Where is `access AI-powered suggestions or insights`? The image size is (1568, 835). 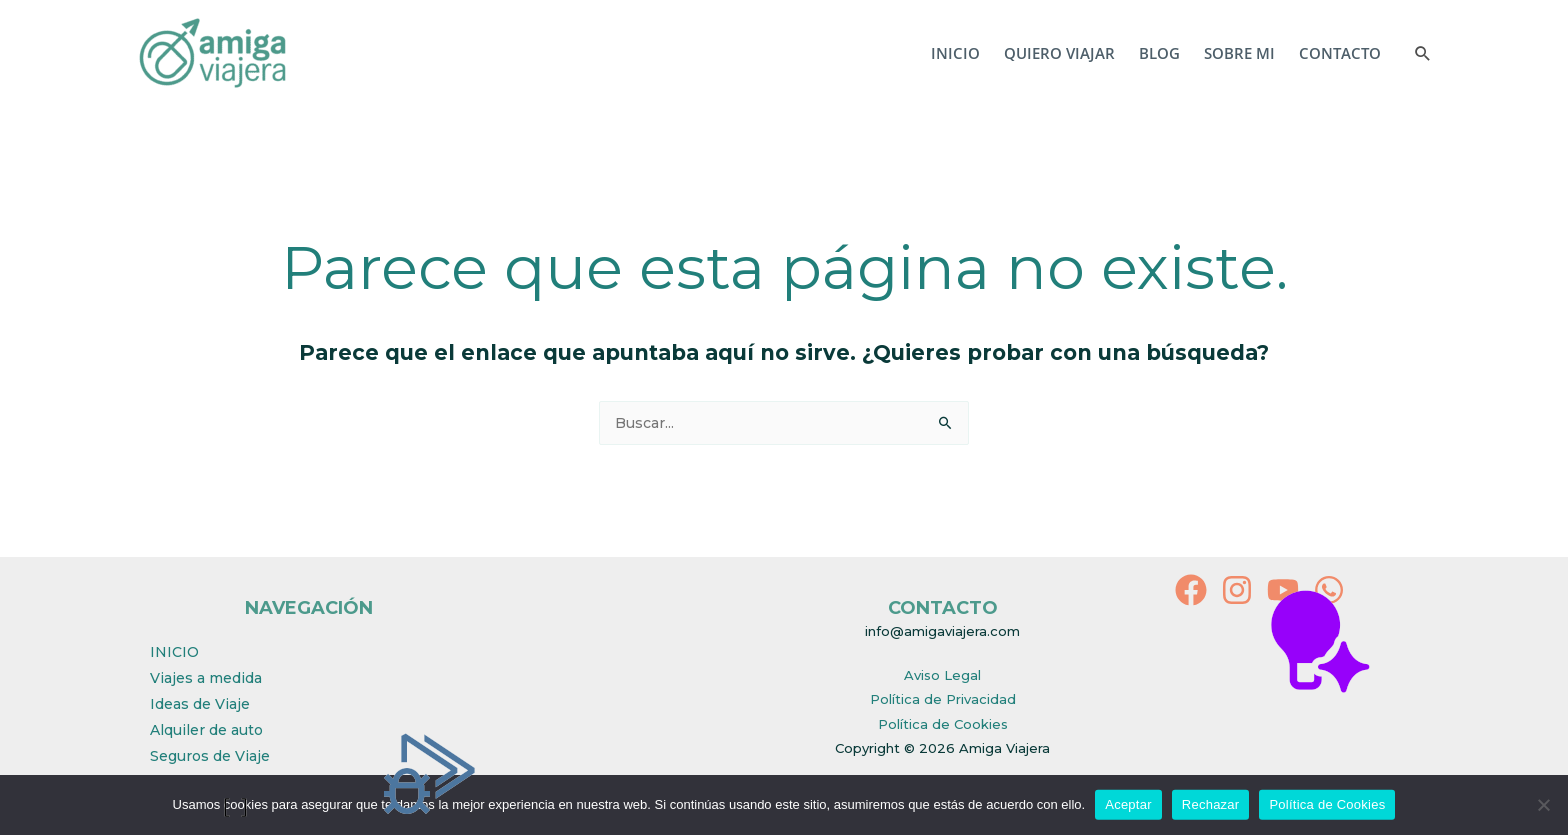 access AI-powered suggestions or insights is located at coordinates (1317, 644).